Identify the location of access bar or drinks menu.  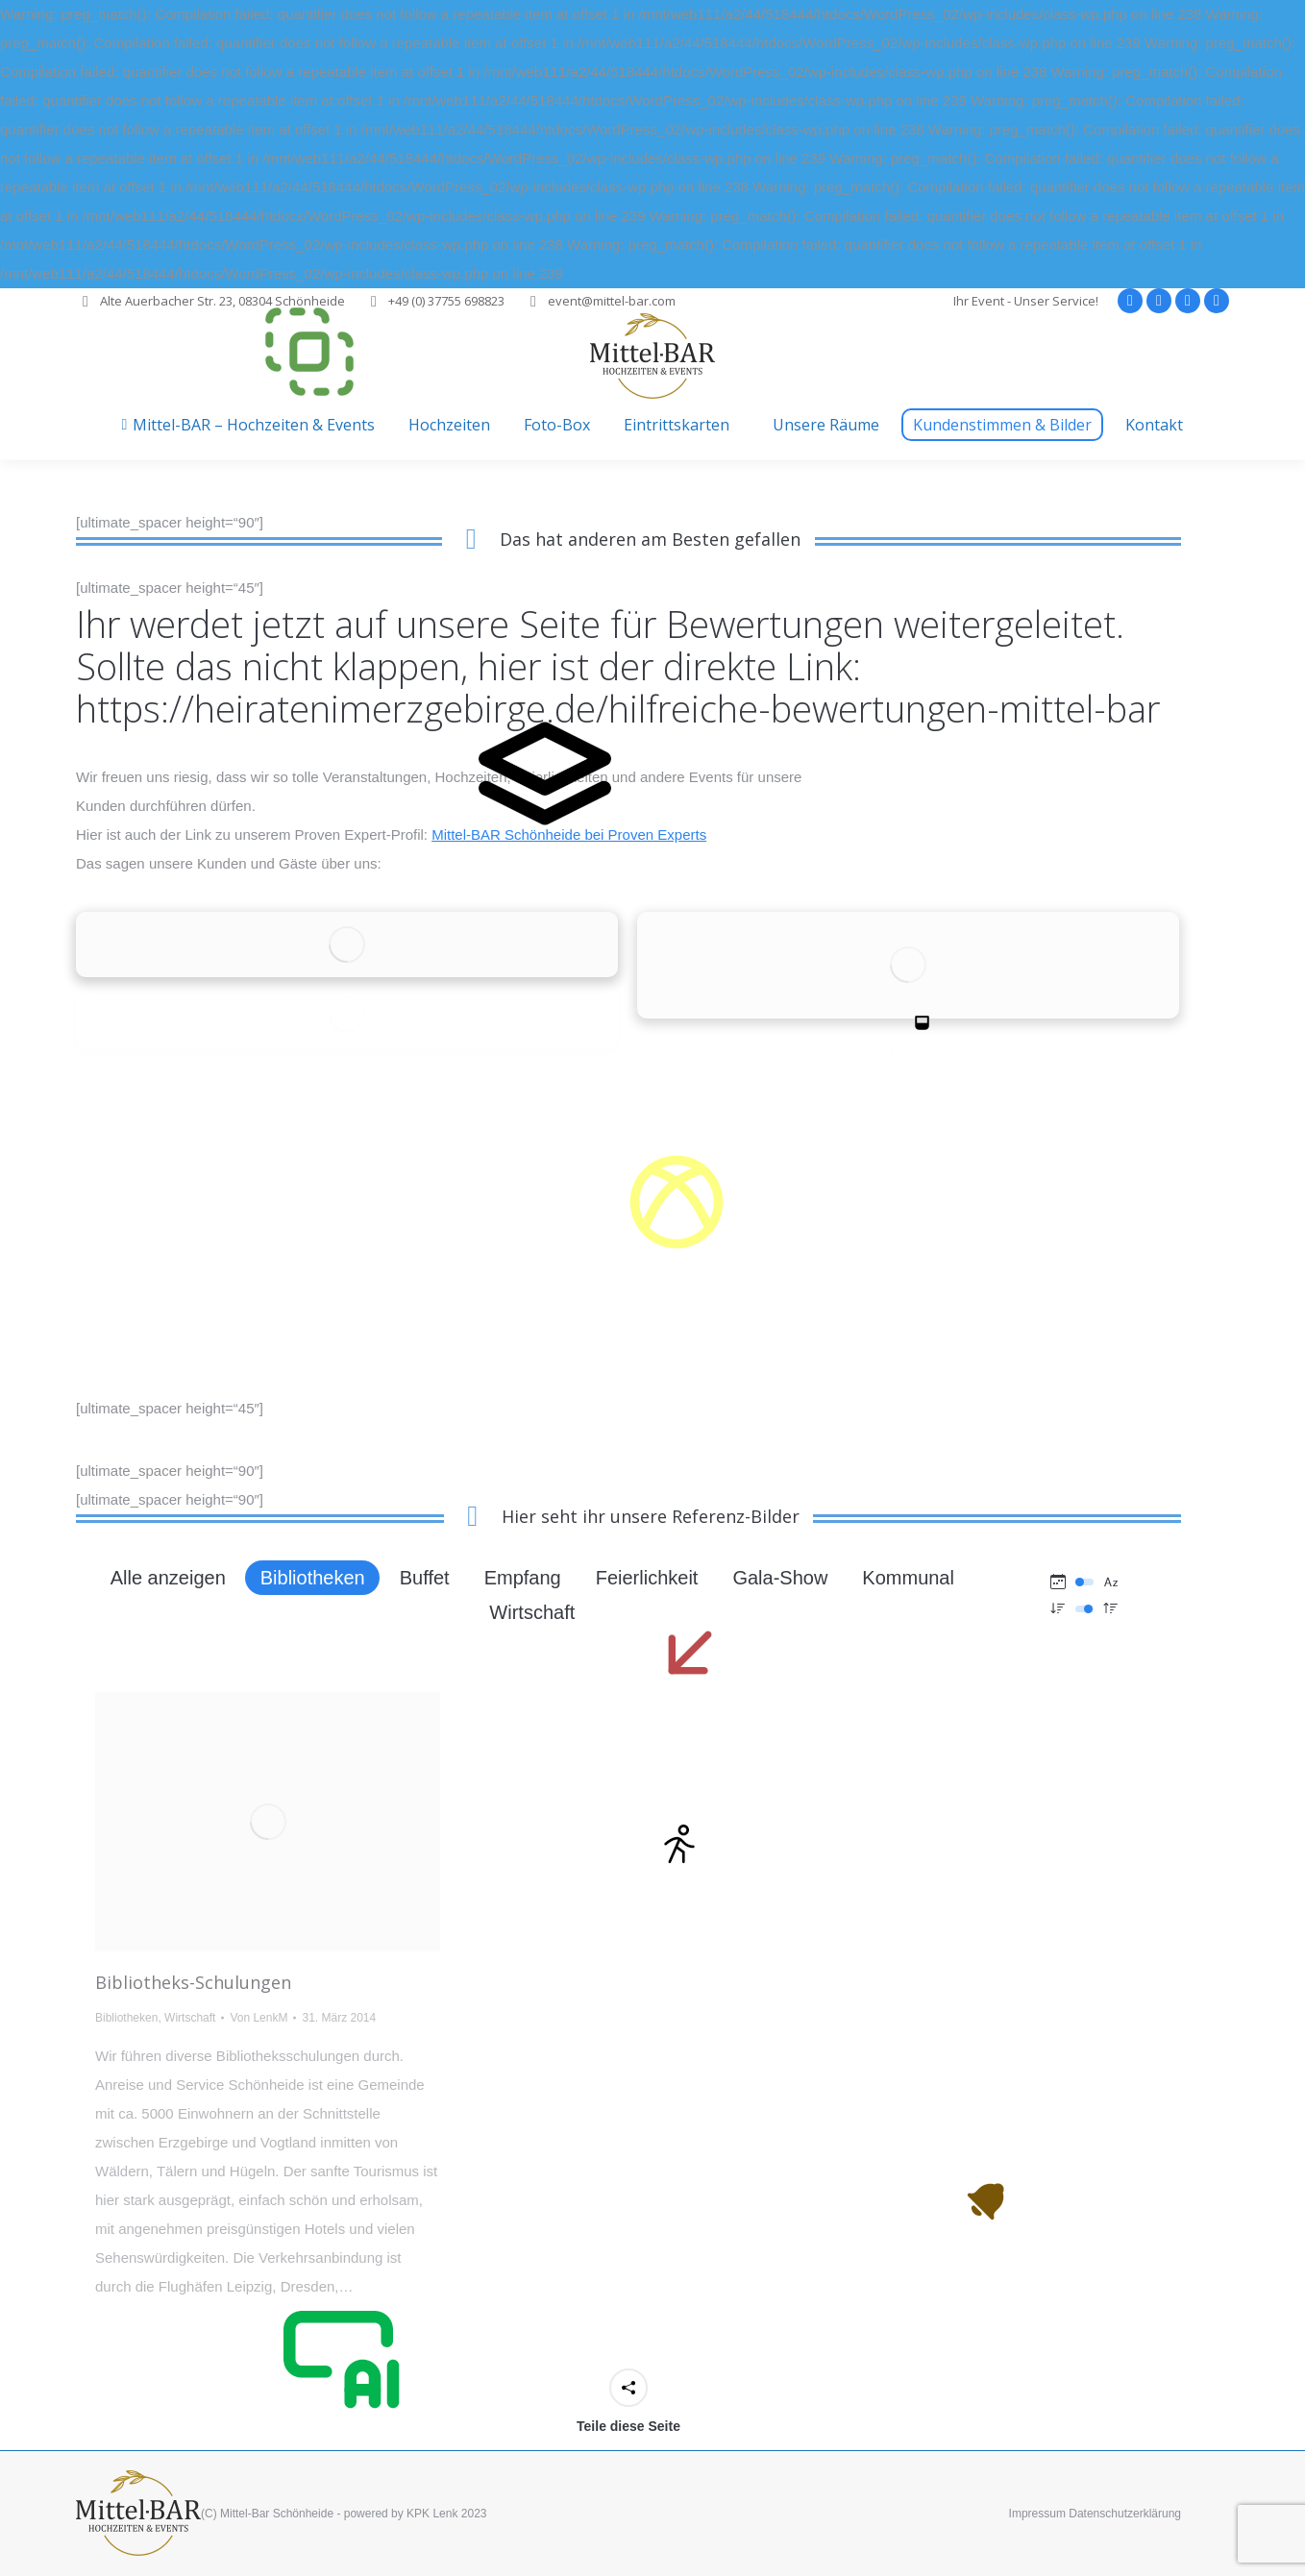
(922, 1022).